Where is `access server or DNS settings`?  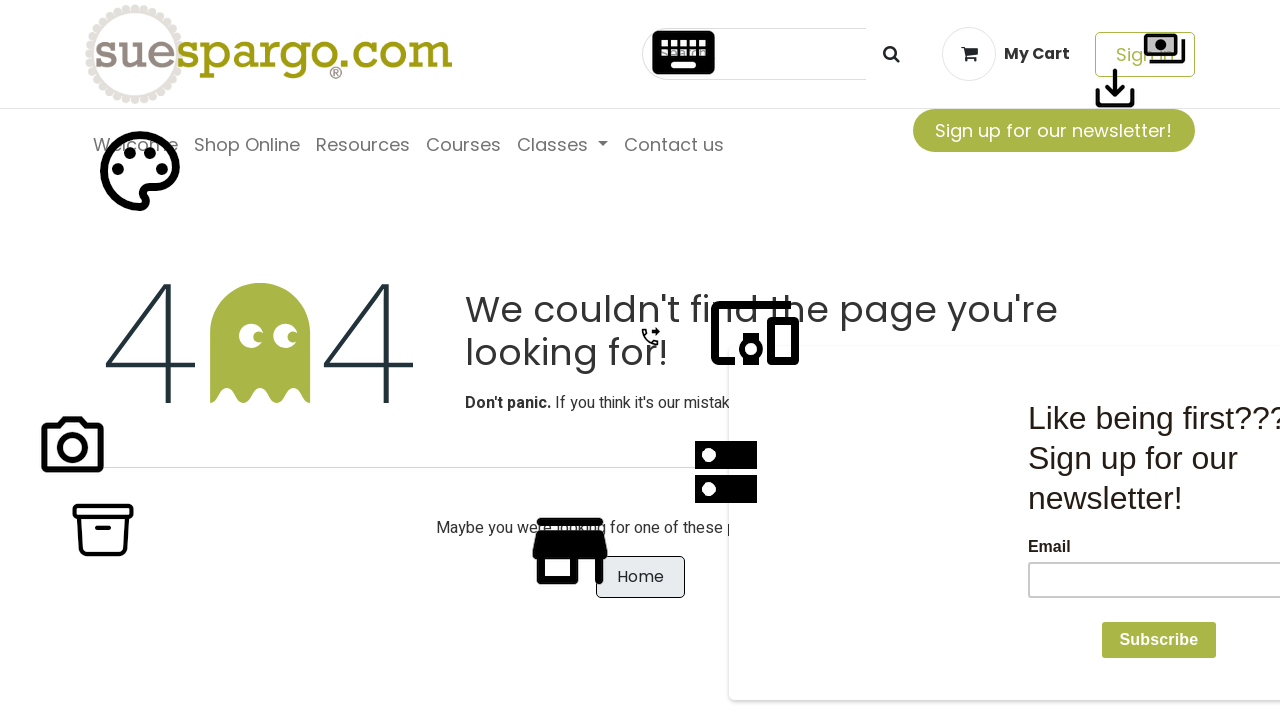
access server or DNS settings is located at coordinates (726, 472).